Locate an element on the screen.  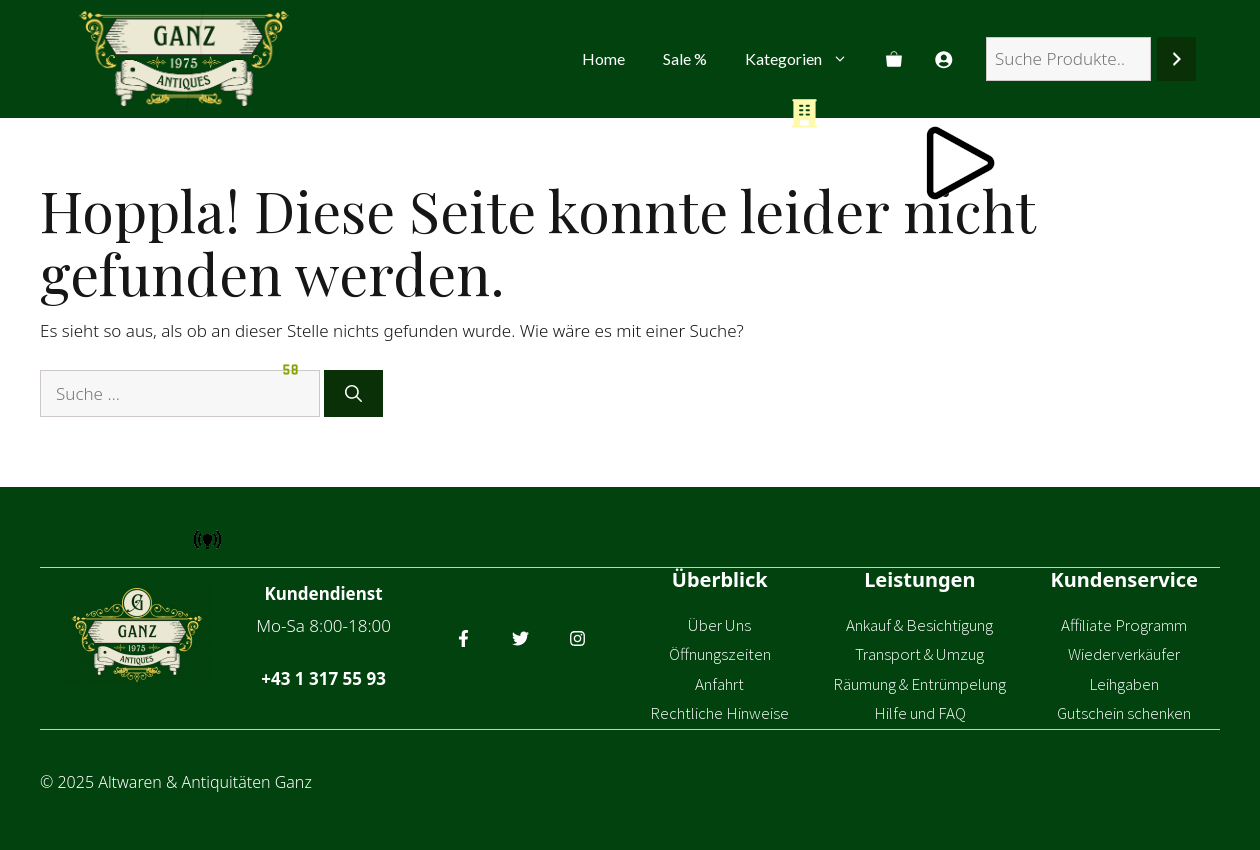
play media or video content is located at coordinates (960, 163).